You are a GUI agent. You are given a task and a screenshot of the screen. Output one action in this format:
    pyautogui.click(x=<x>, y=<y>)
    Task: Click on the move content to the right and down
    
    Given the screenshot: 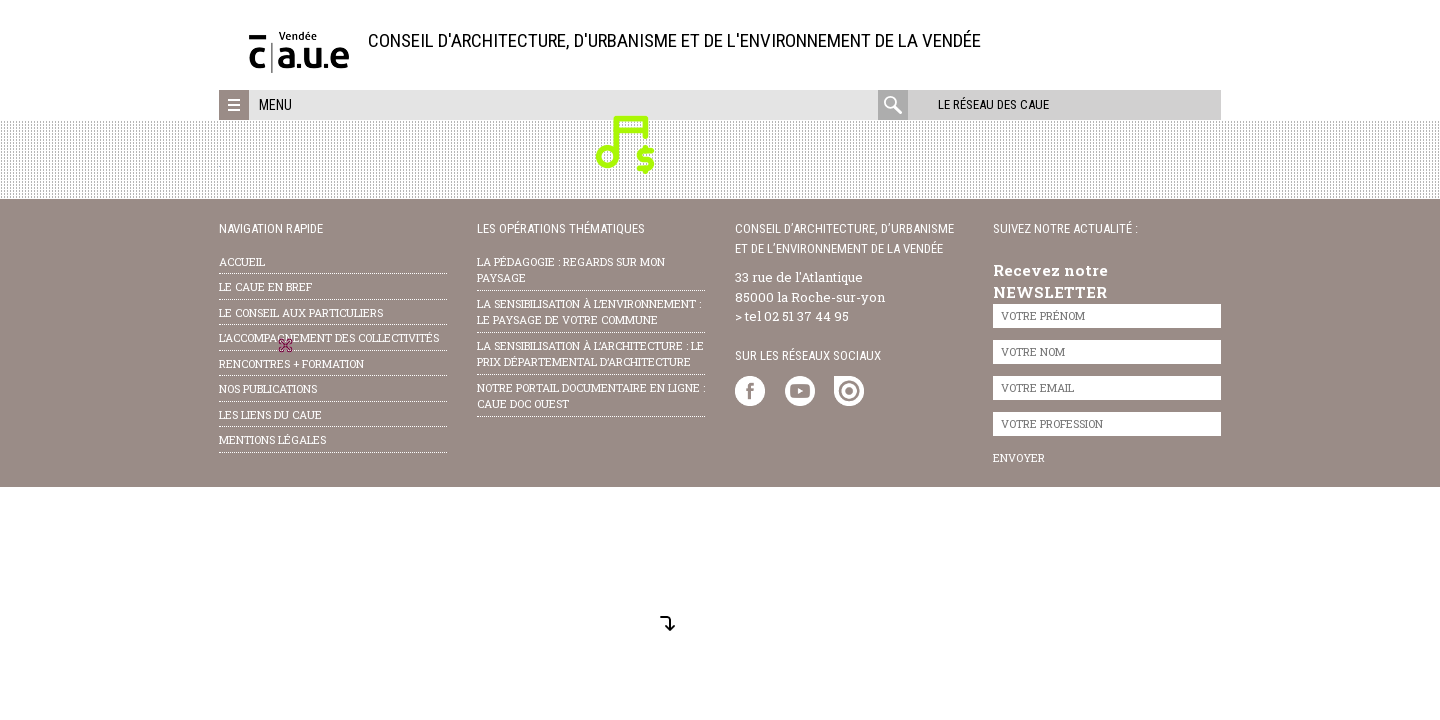 What is the action you would take?
    pyautogui.click(x=667, y=623)
    